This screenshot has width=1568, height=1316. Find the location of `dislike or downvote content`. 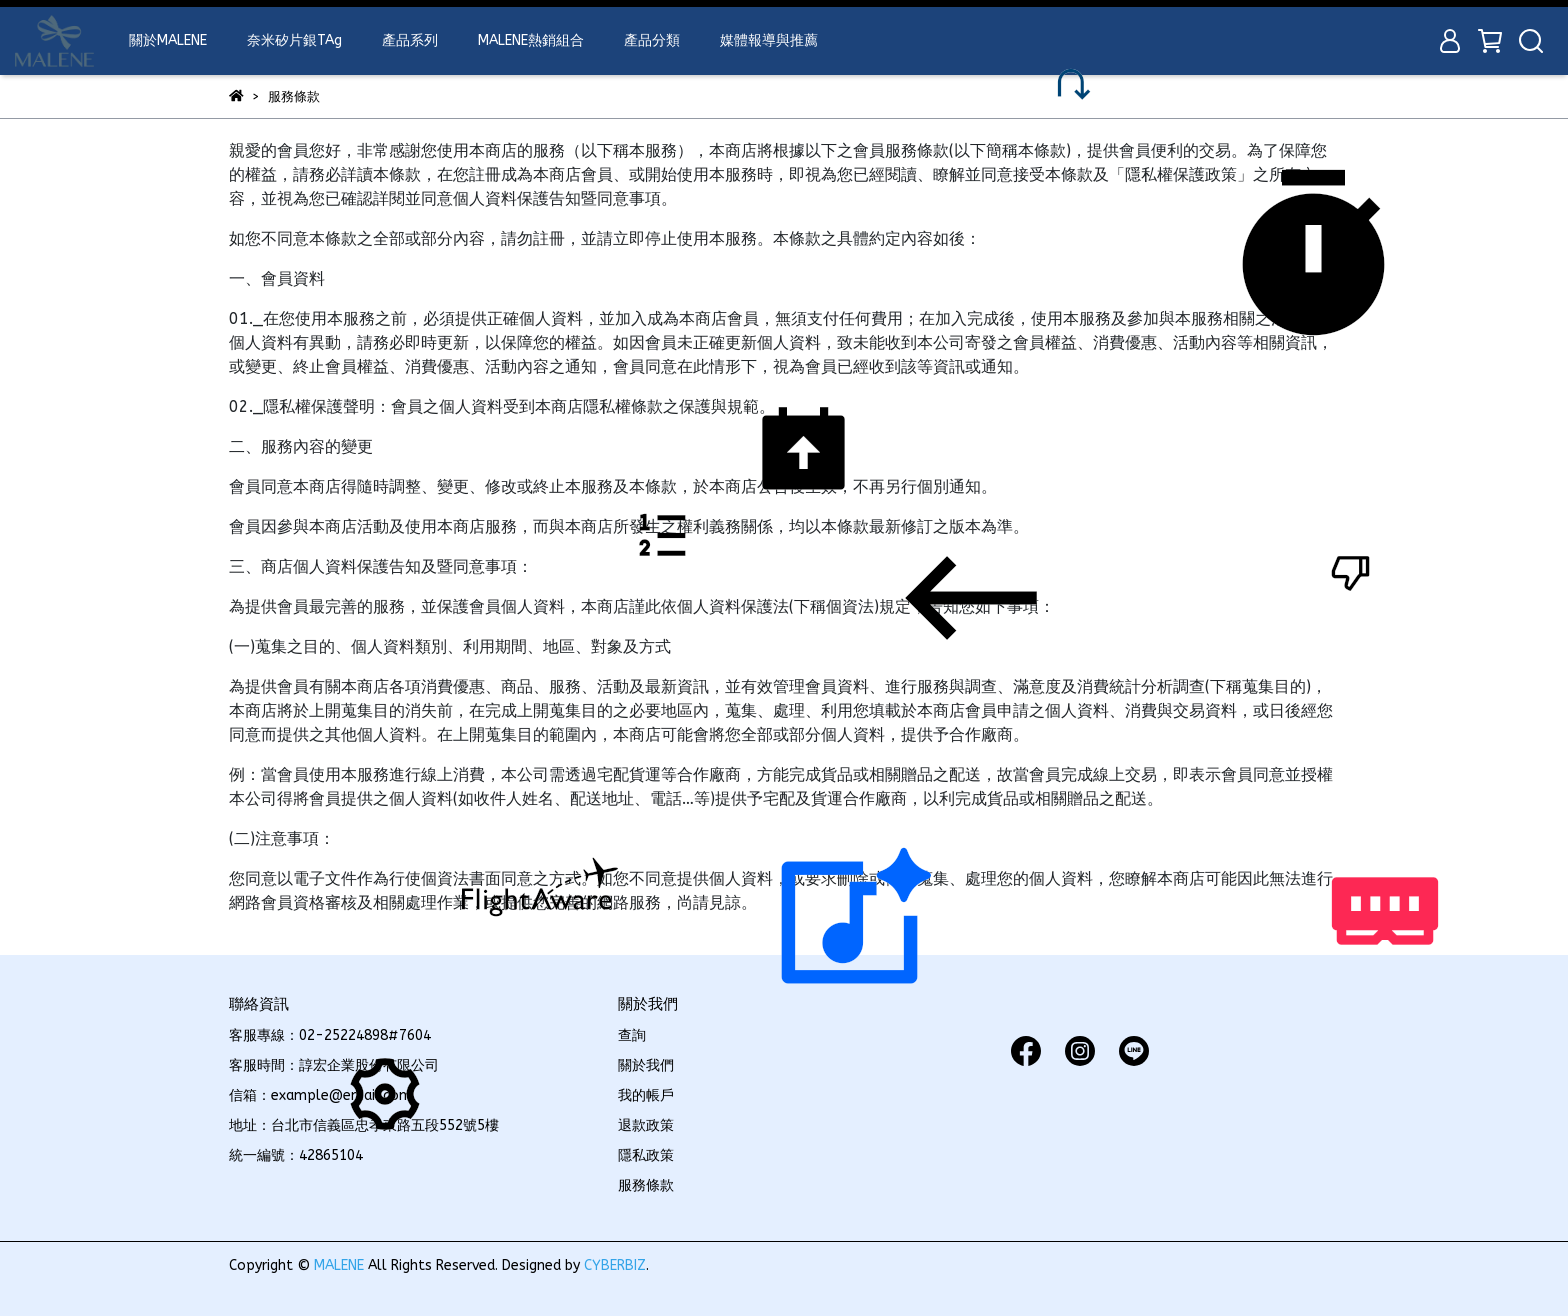

dislike or downvote content is located at coordinates (1350, 571).